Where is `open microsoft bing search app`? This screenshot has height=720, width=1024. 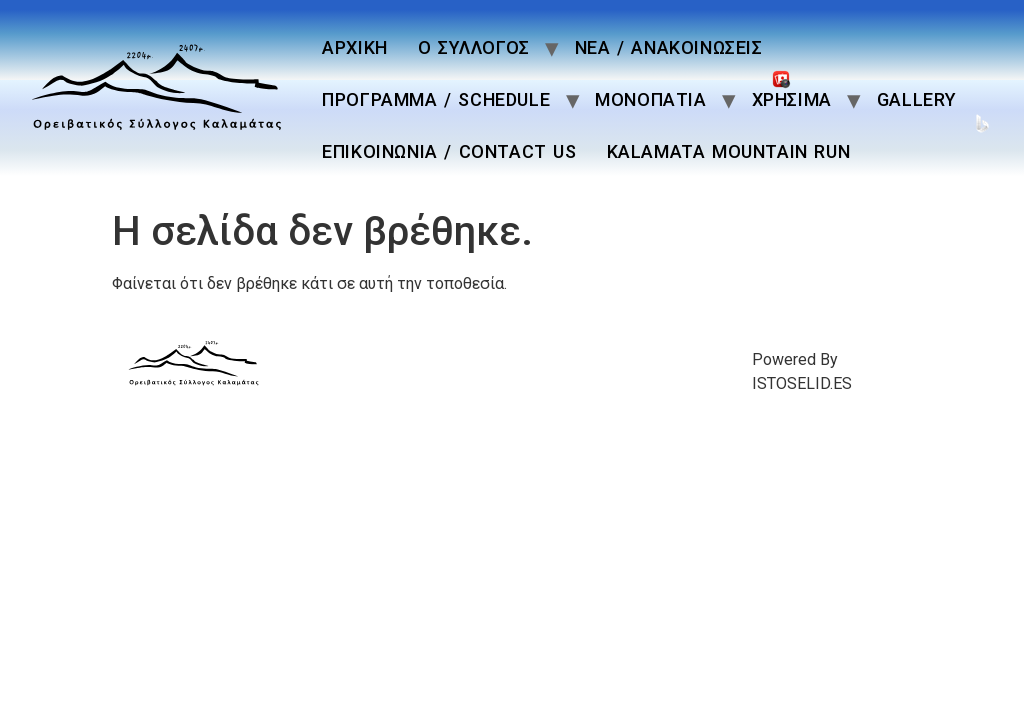 open microsoft bing search app is located at coordinates (982, 123).